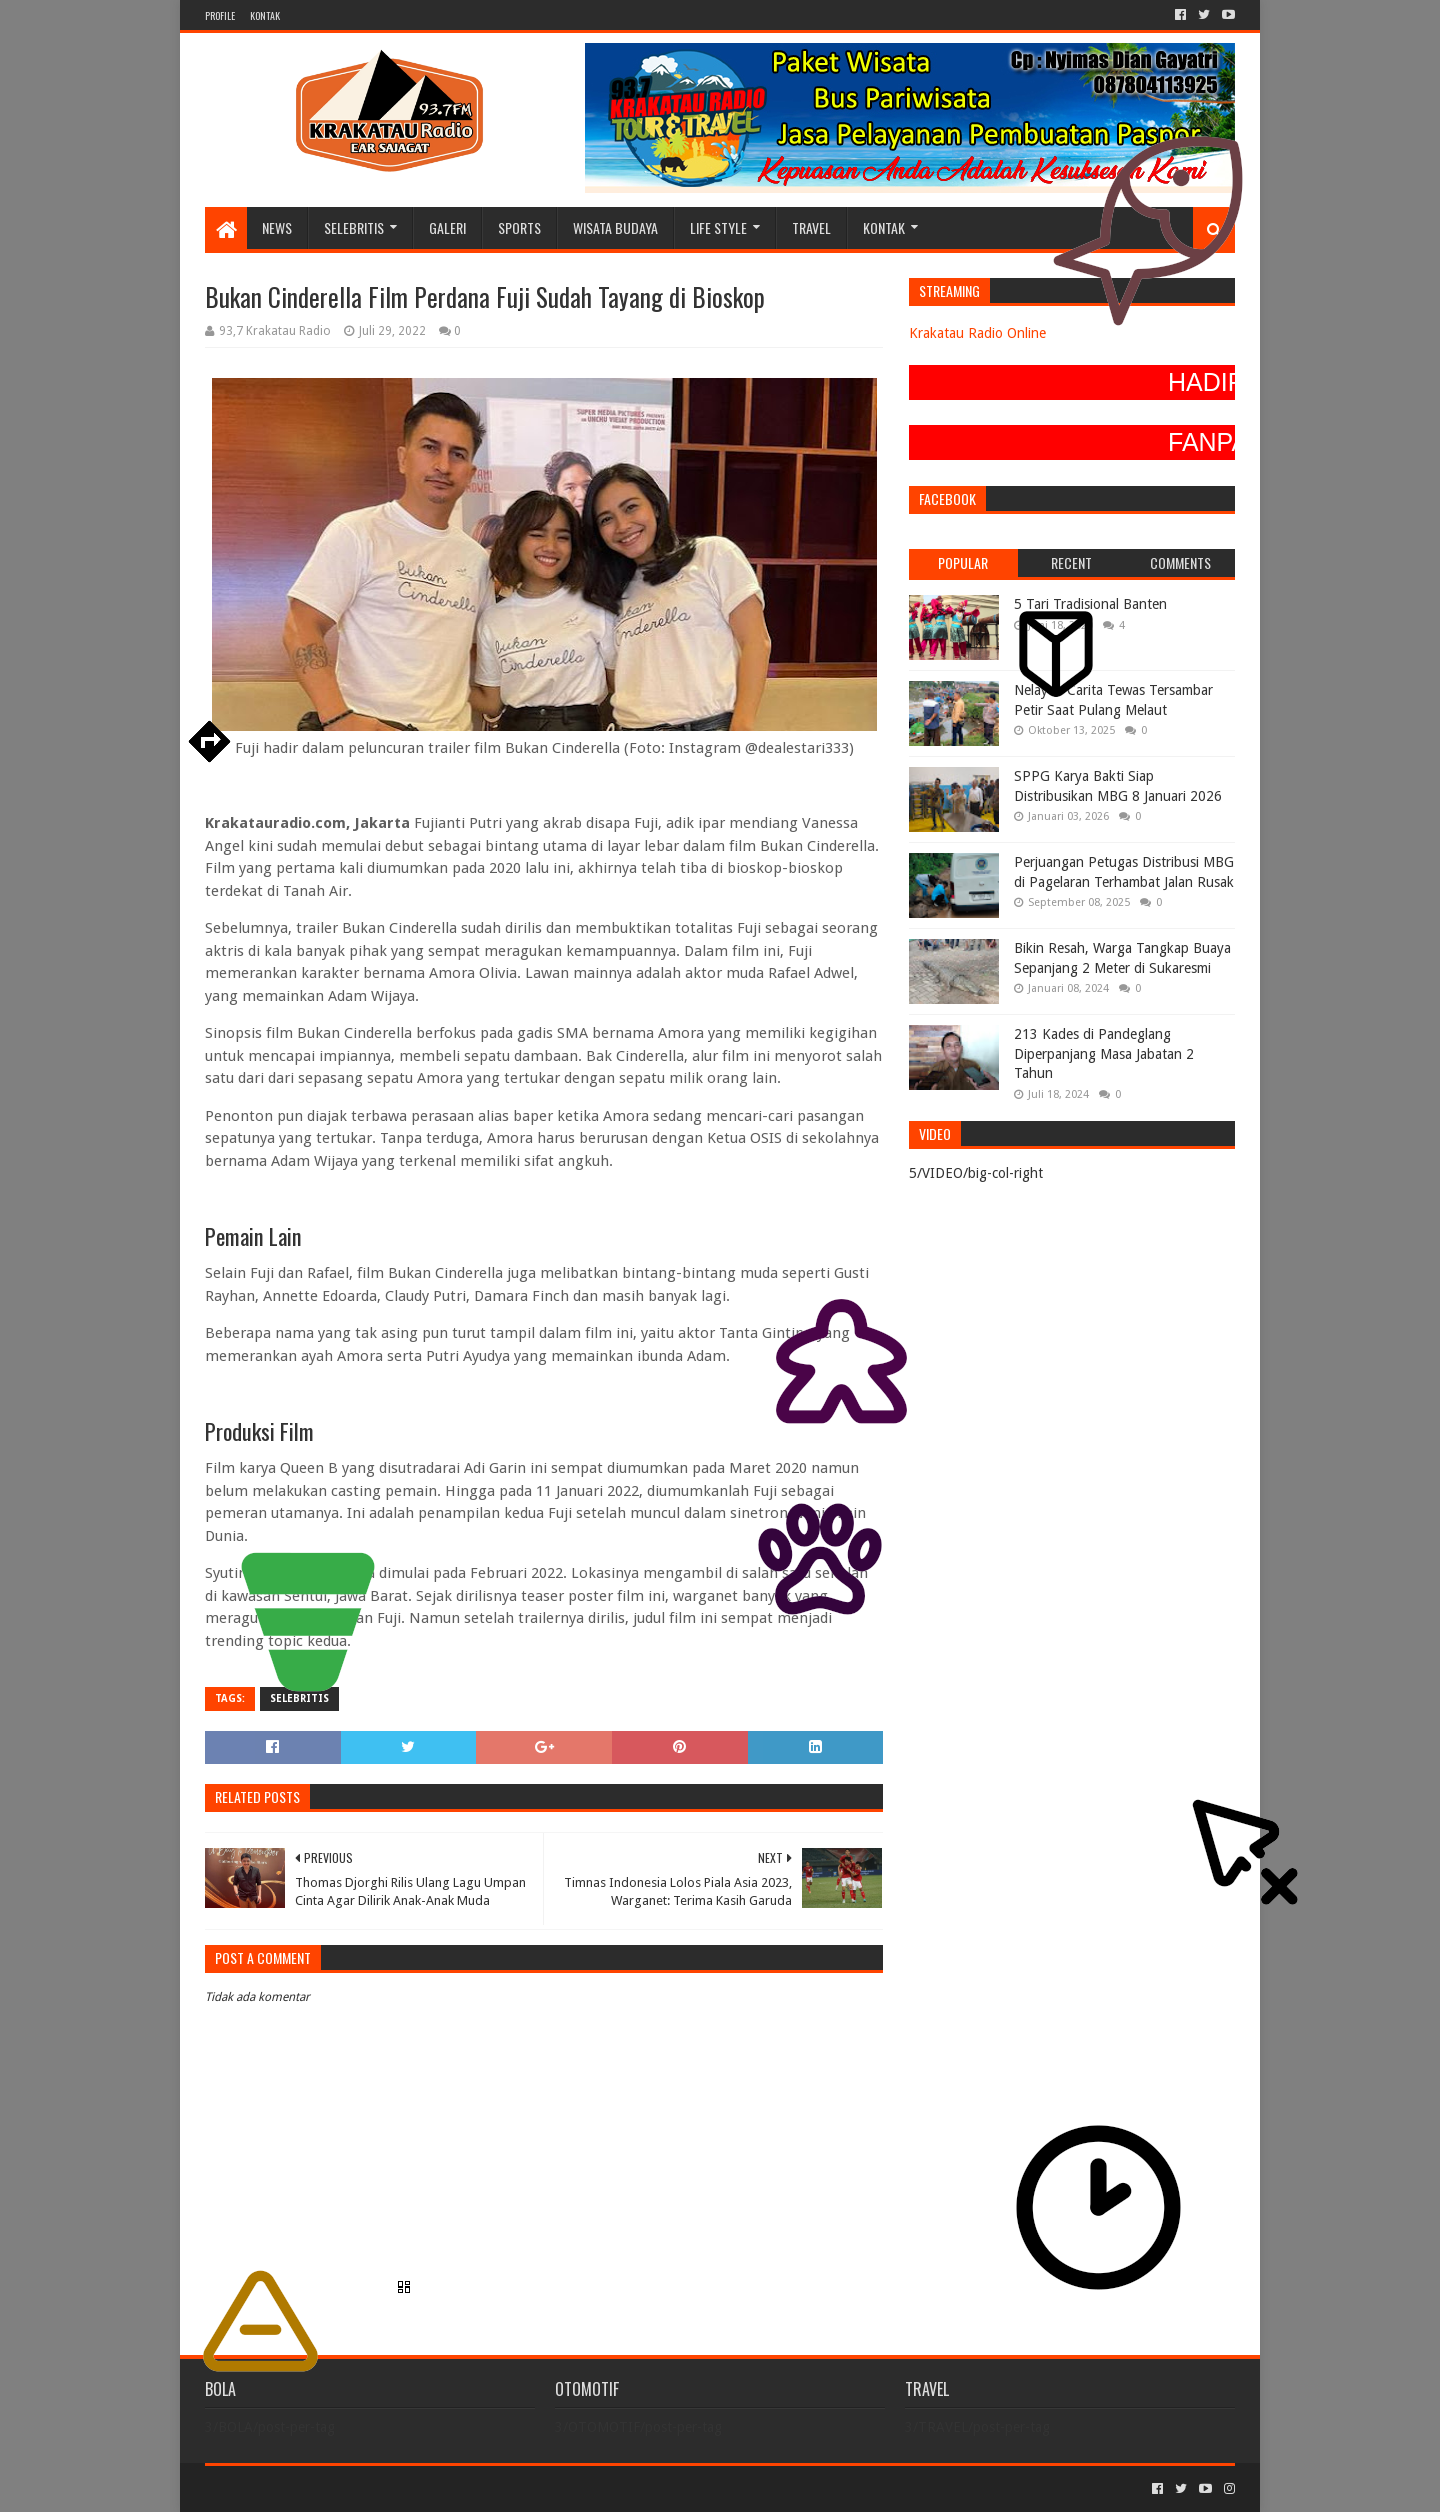 The image size is (1440, 2512). I want to click on reduce warning level or priority, so click(260, 2324).